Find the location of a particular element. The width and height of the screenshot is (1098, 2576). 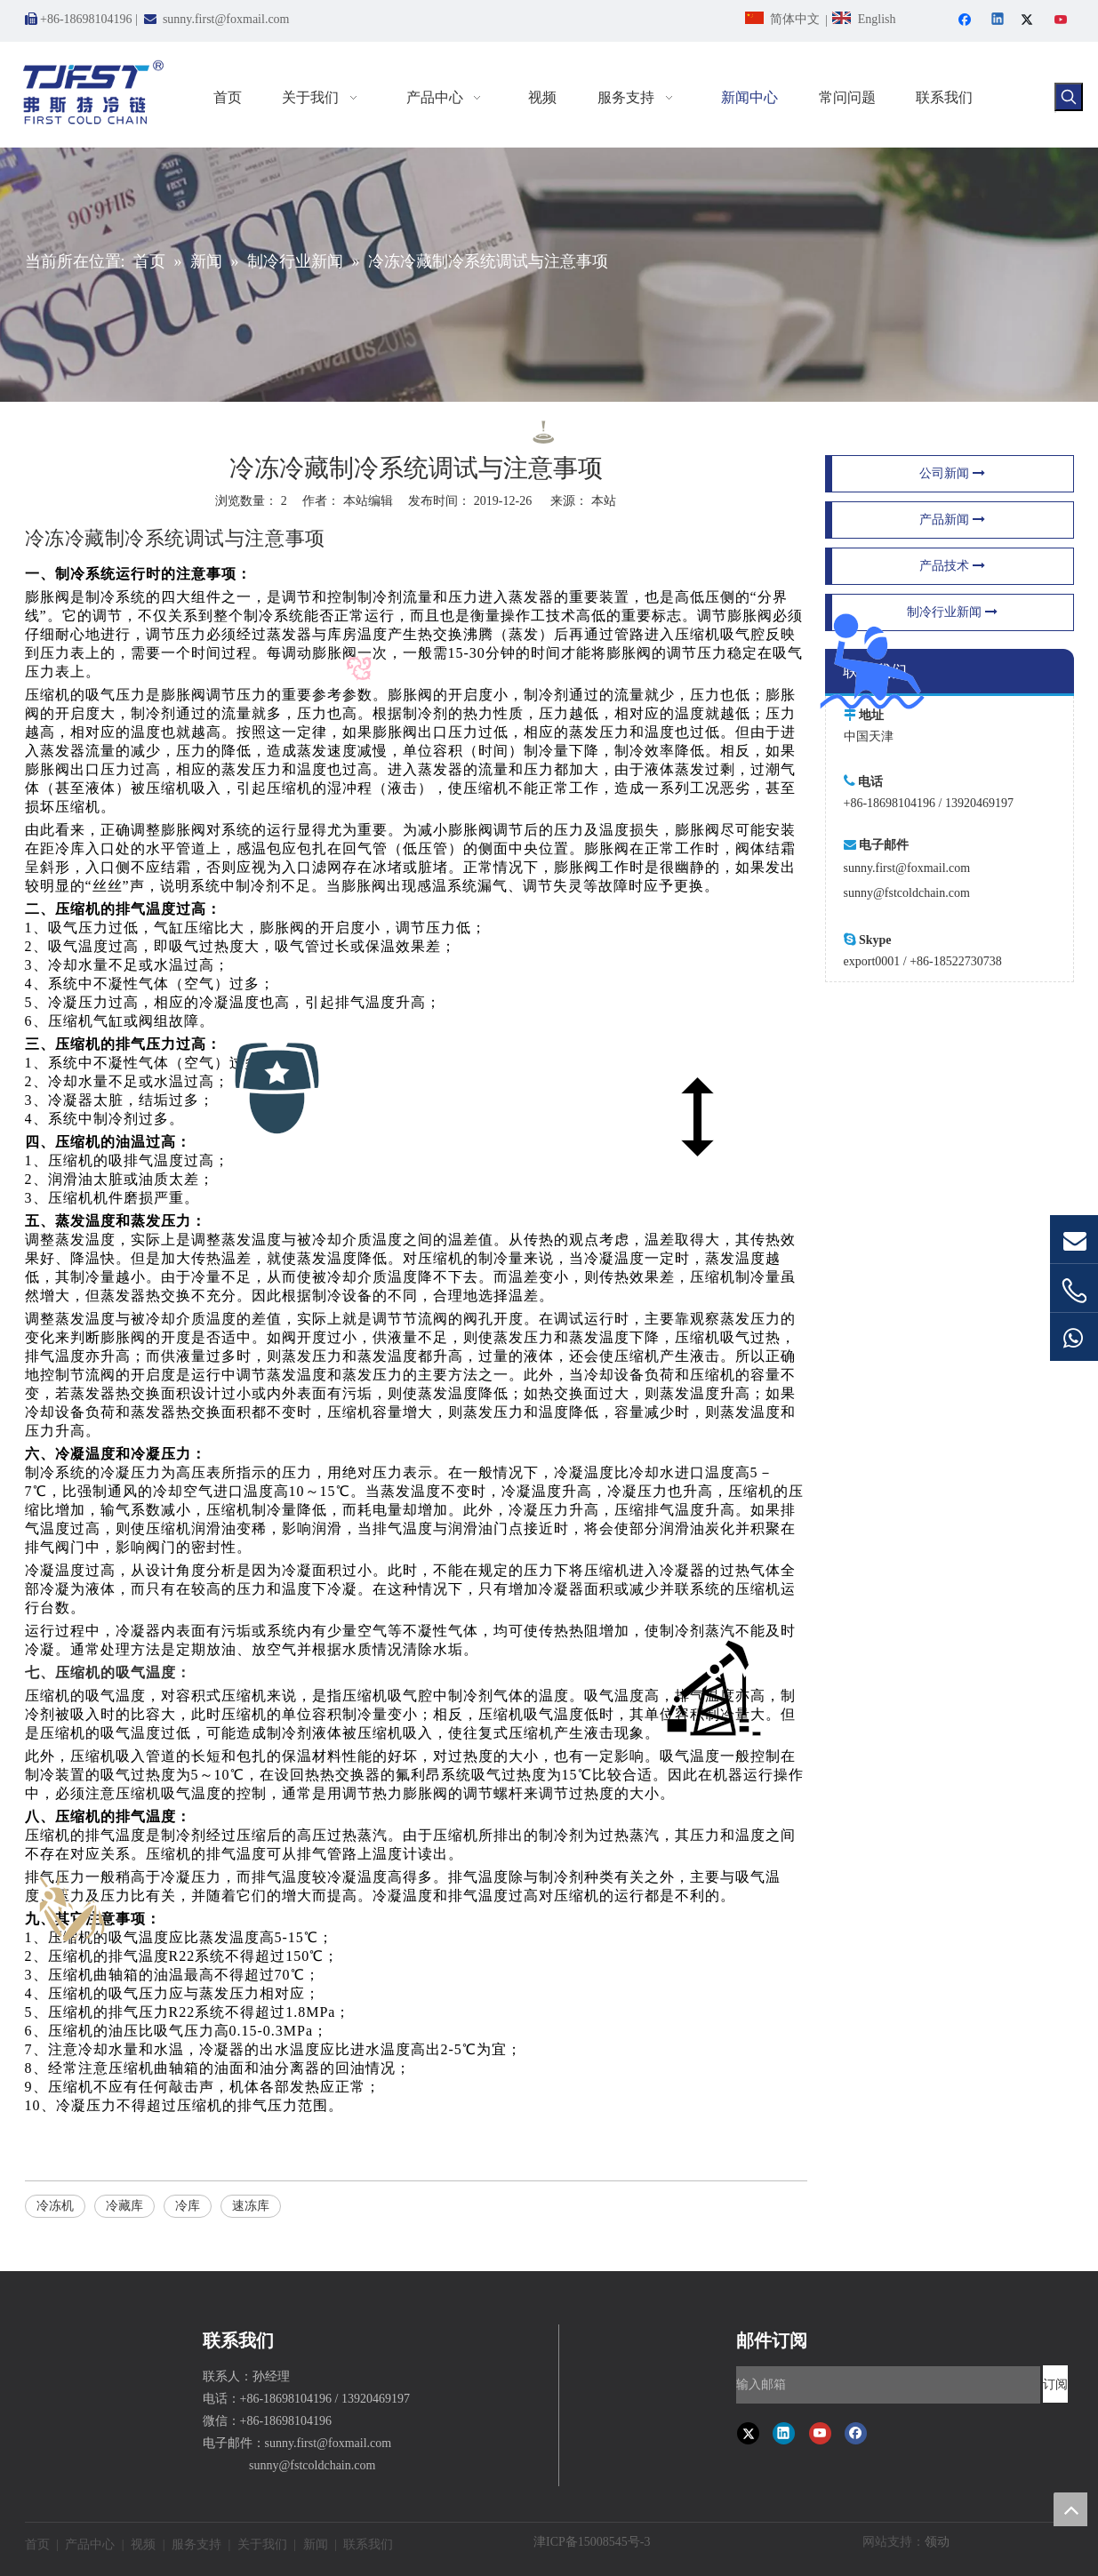

represents a curse or debuff status effect is located at coordinates (359, 668).